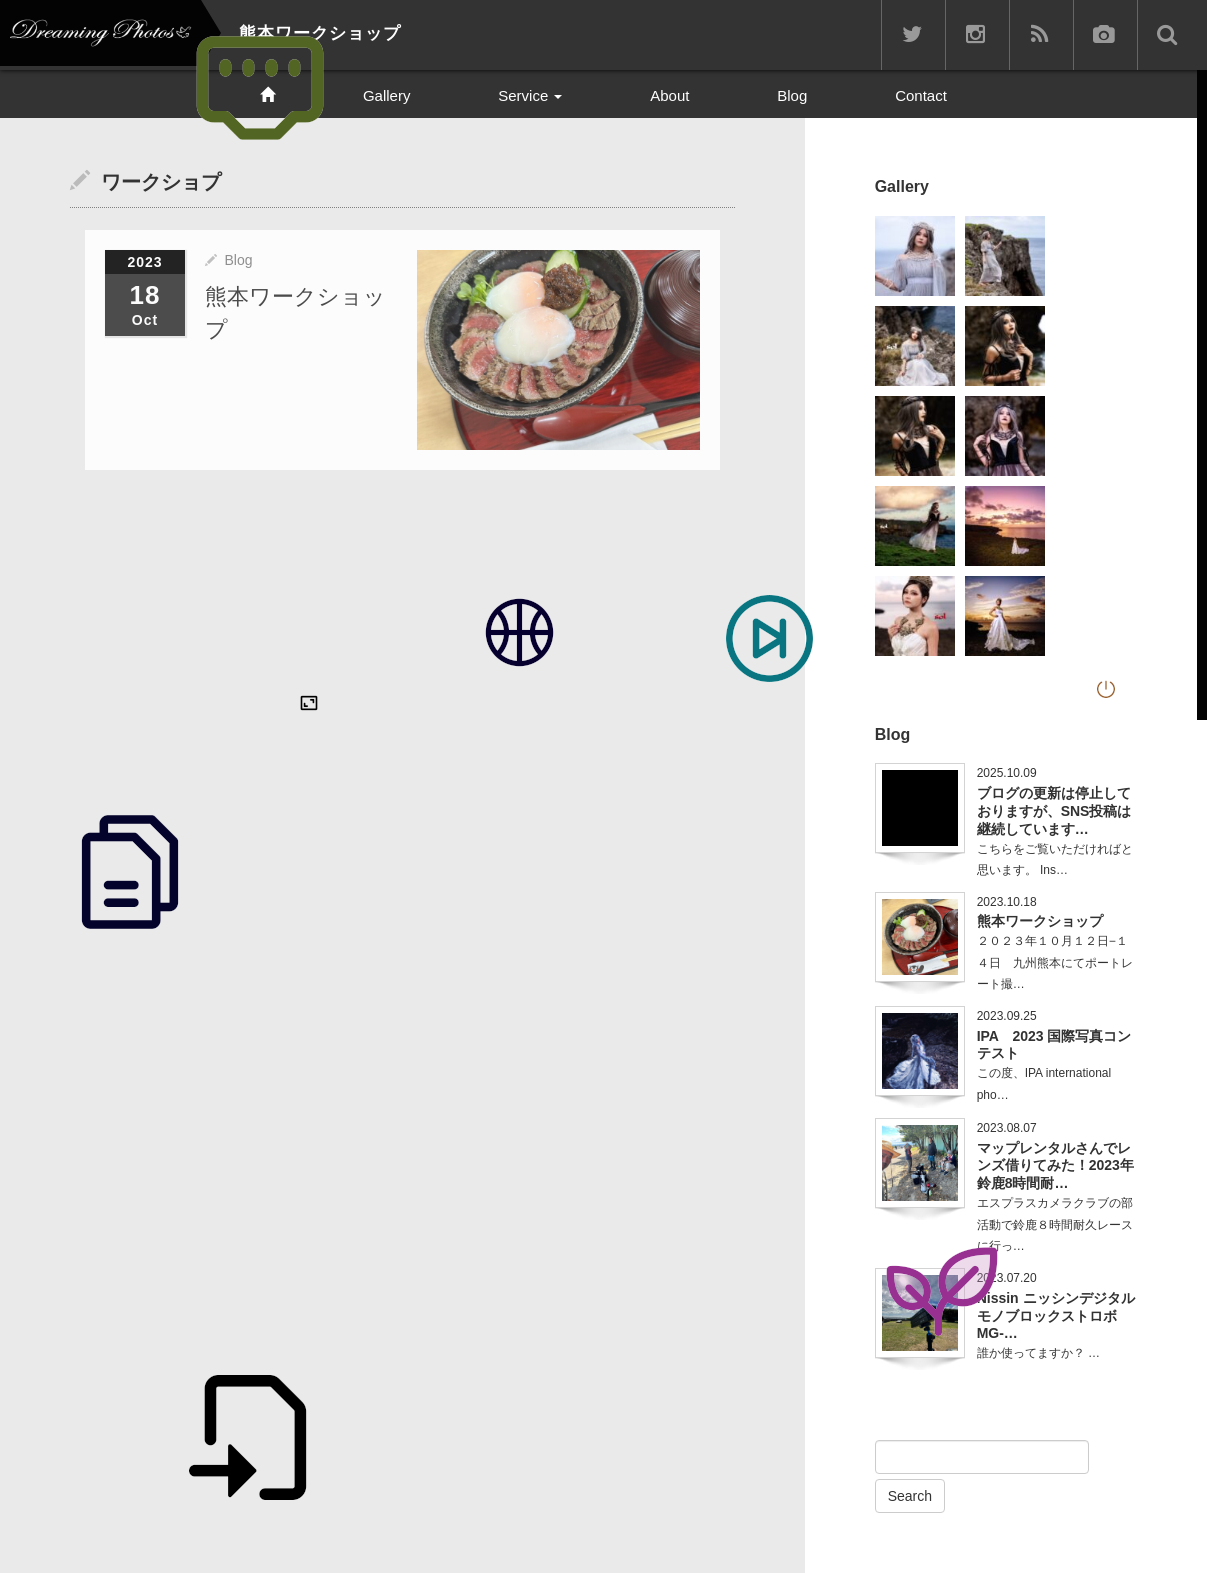 This screenshot has height=1573, width=1207. I want to click on enter fullscreen mode, so click(309, 703).